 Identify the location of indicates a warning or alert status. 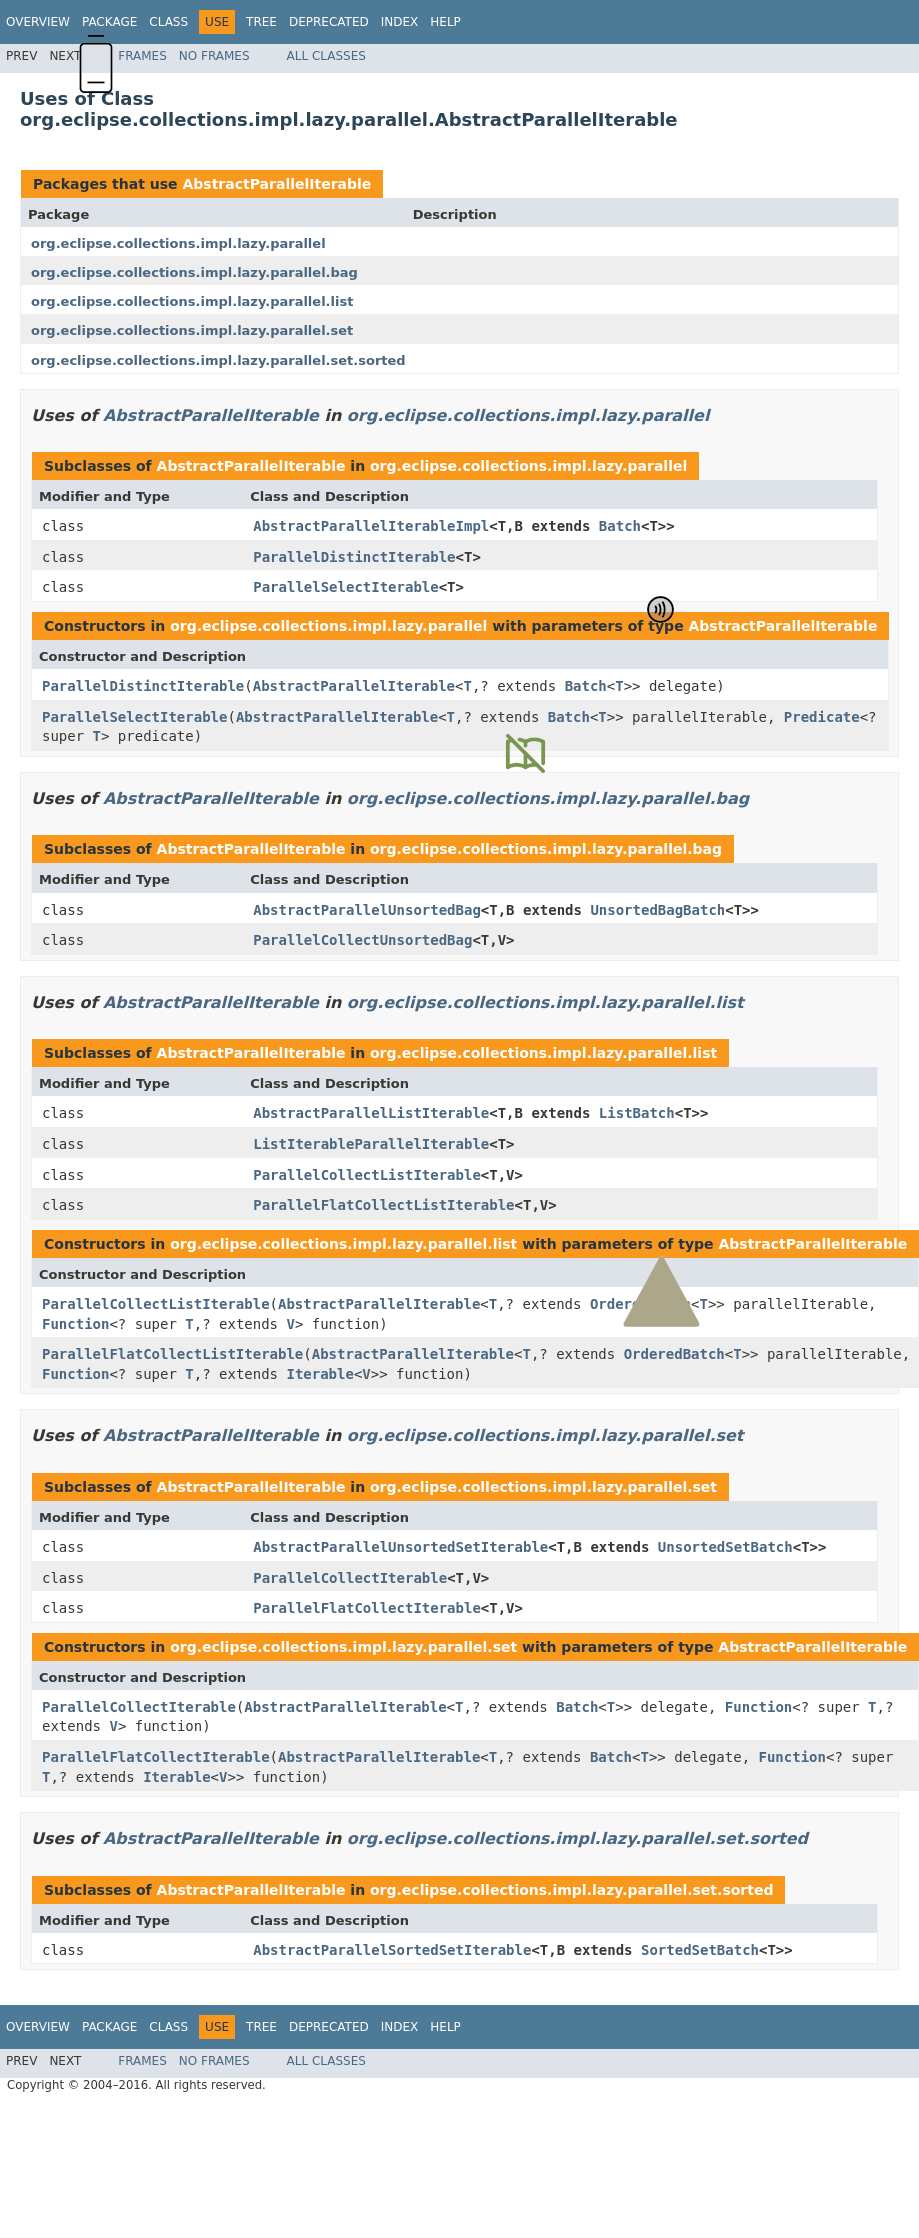
(661, 1291).